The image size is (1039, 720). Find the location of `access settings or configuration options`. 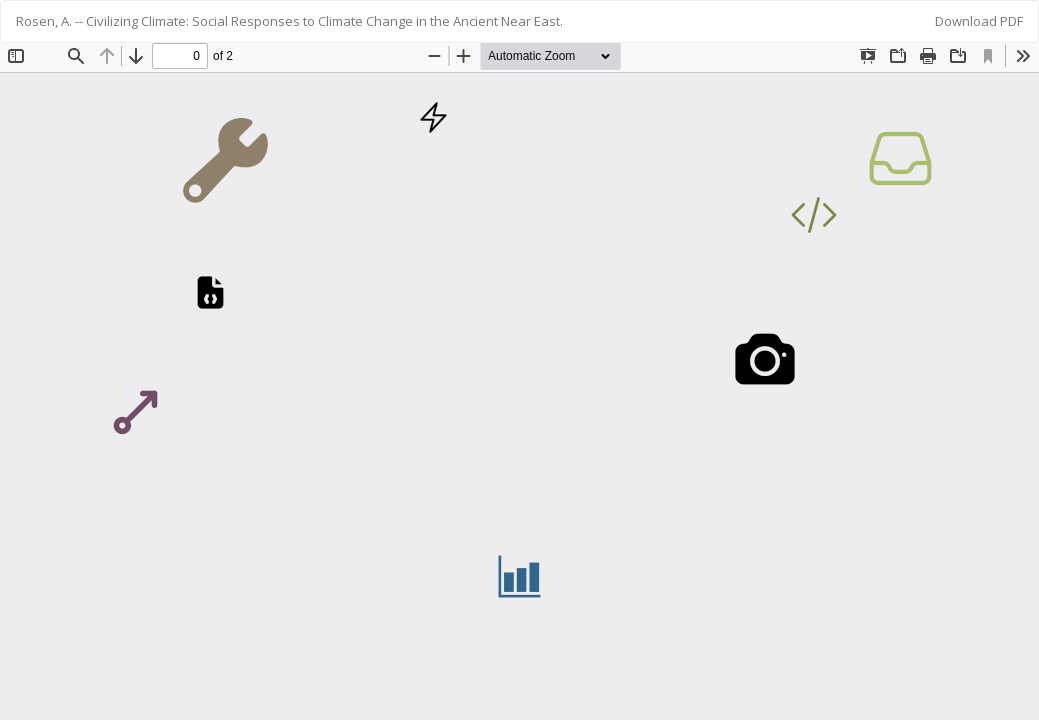

access settings or configuration options is located at coordinates (225, 160).